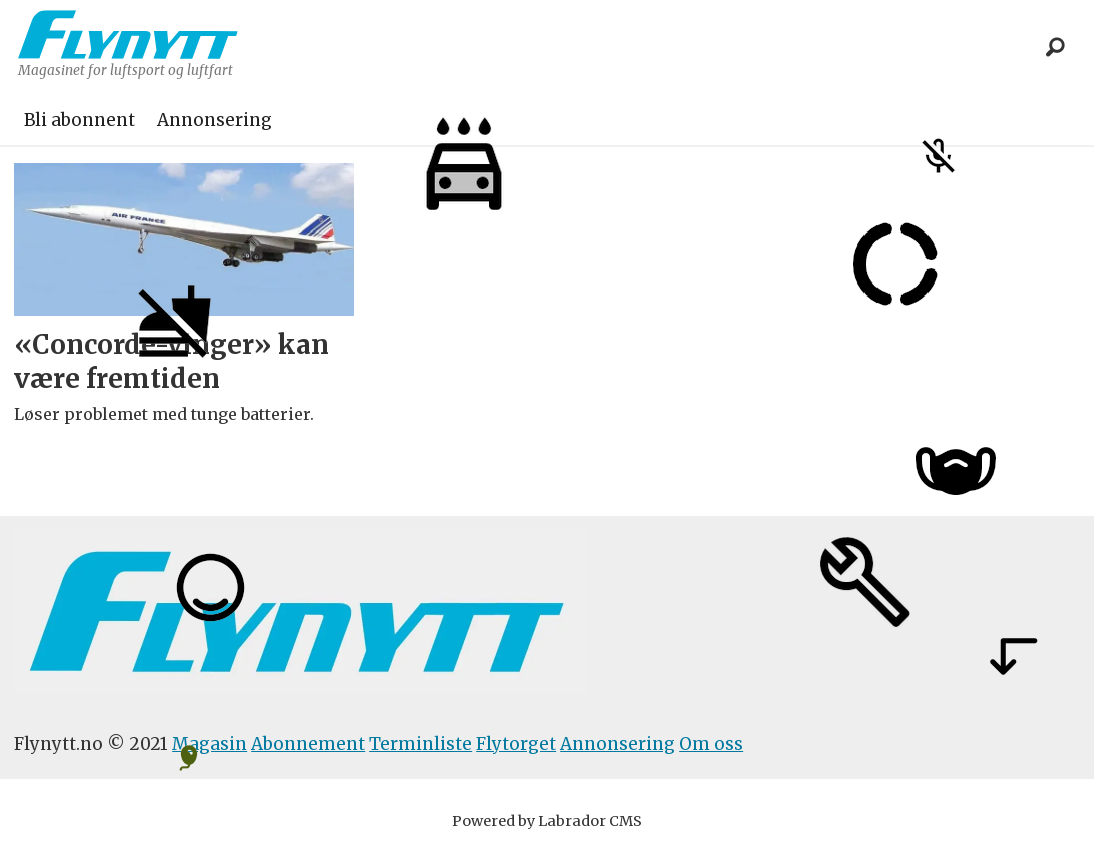  I want to click on indicates mask required or health safety guidelines, so click(956, 471).